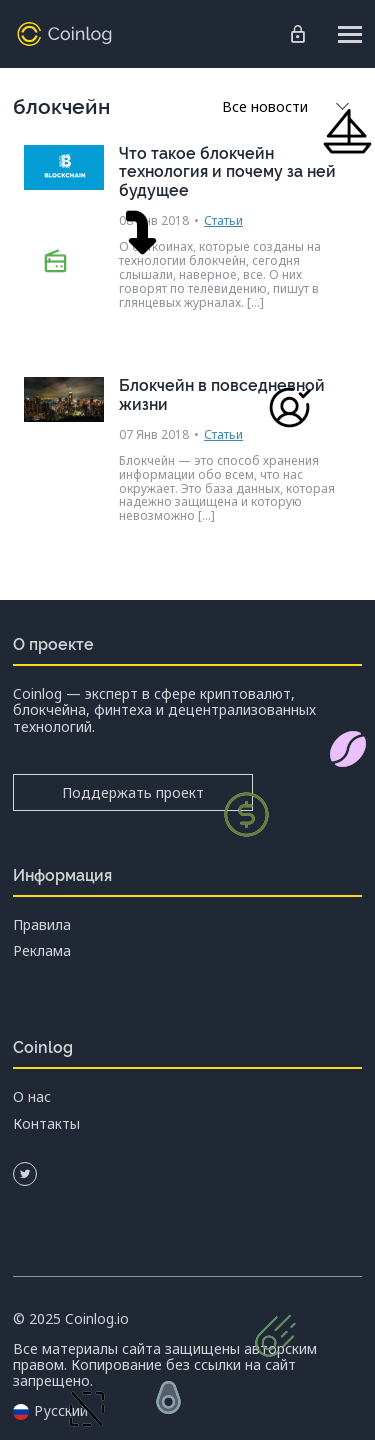 This screenshot has width=375, height=1440. What do you see at coordinates (142, 232) in the screenshot?
I see `go down a level or subdirectory` at bounding box center [142, 232].